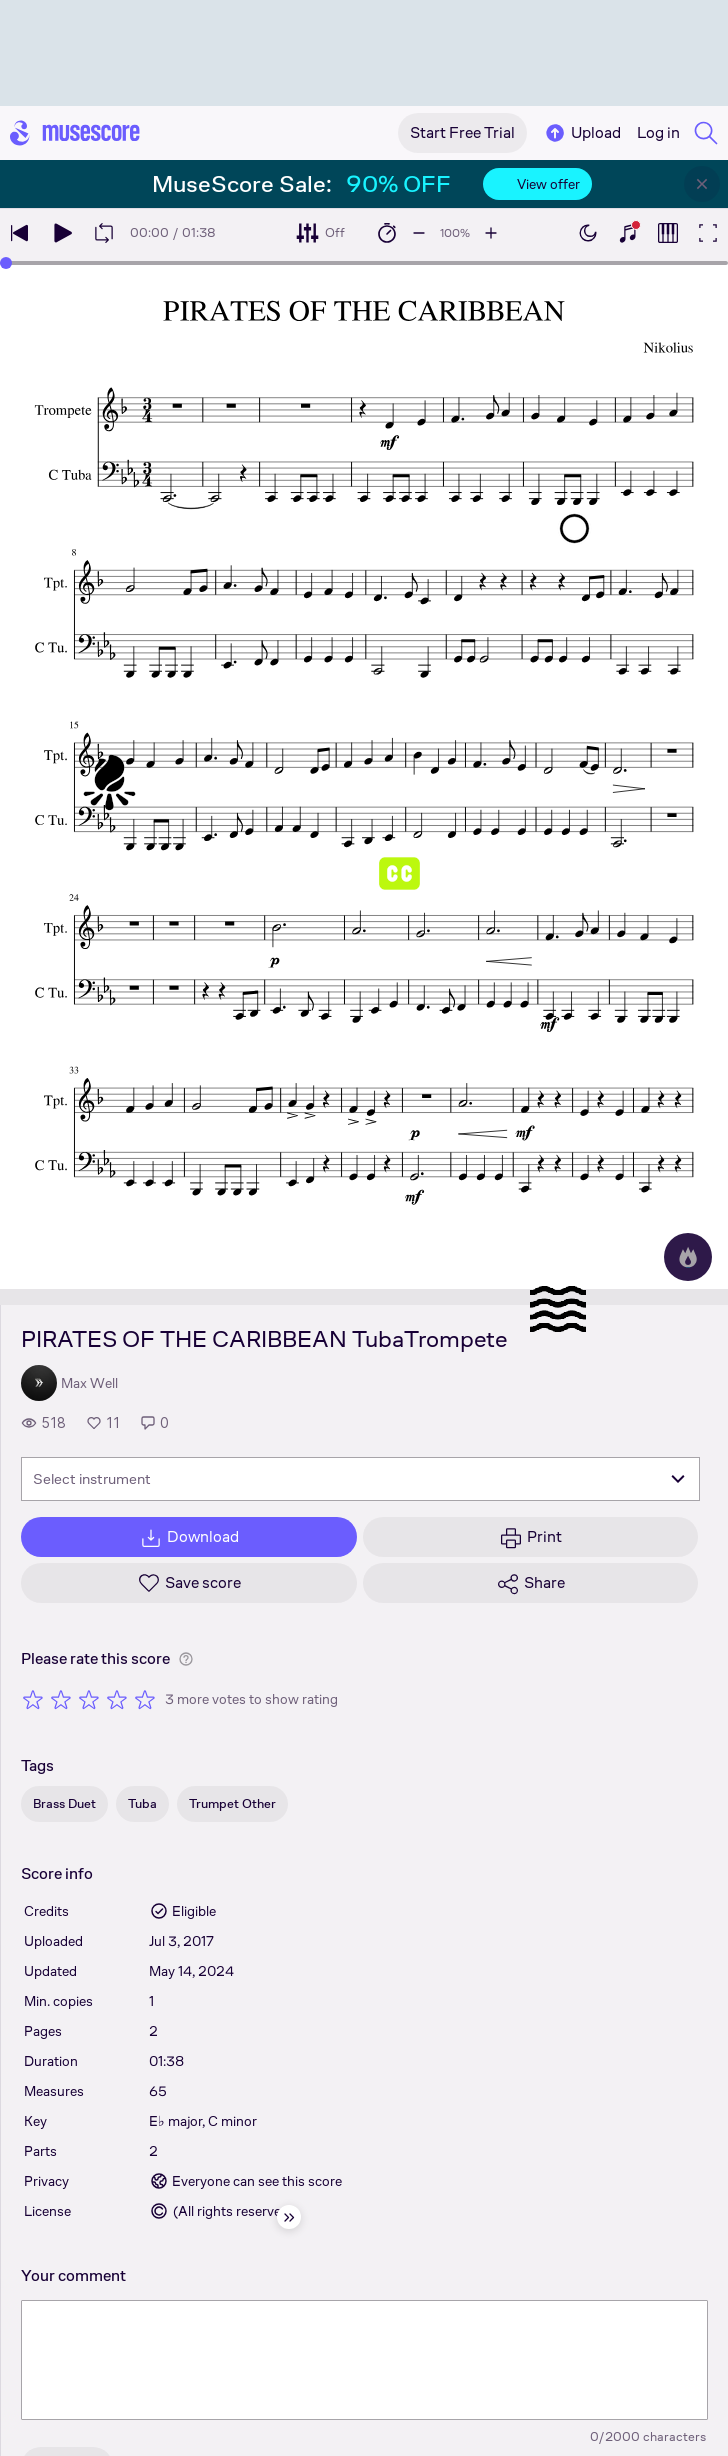 The height and width of the screenshot is (2456, 728). What do you see at coordinates (558, 1309) in the screenshot?
I see `indicates water-related content or features` at bounding box center [558, 1309].